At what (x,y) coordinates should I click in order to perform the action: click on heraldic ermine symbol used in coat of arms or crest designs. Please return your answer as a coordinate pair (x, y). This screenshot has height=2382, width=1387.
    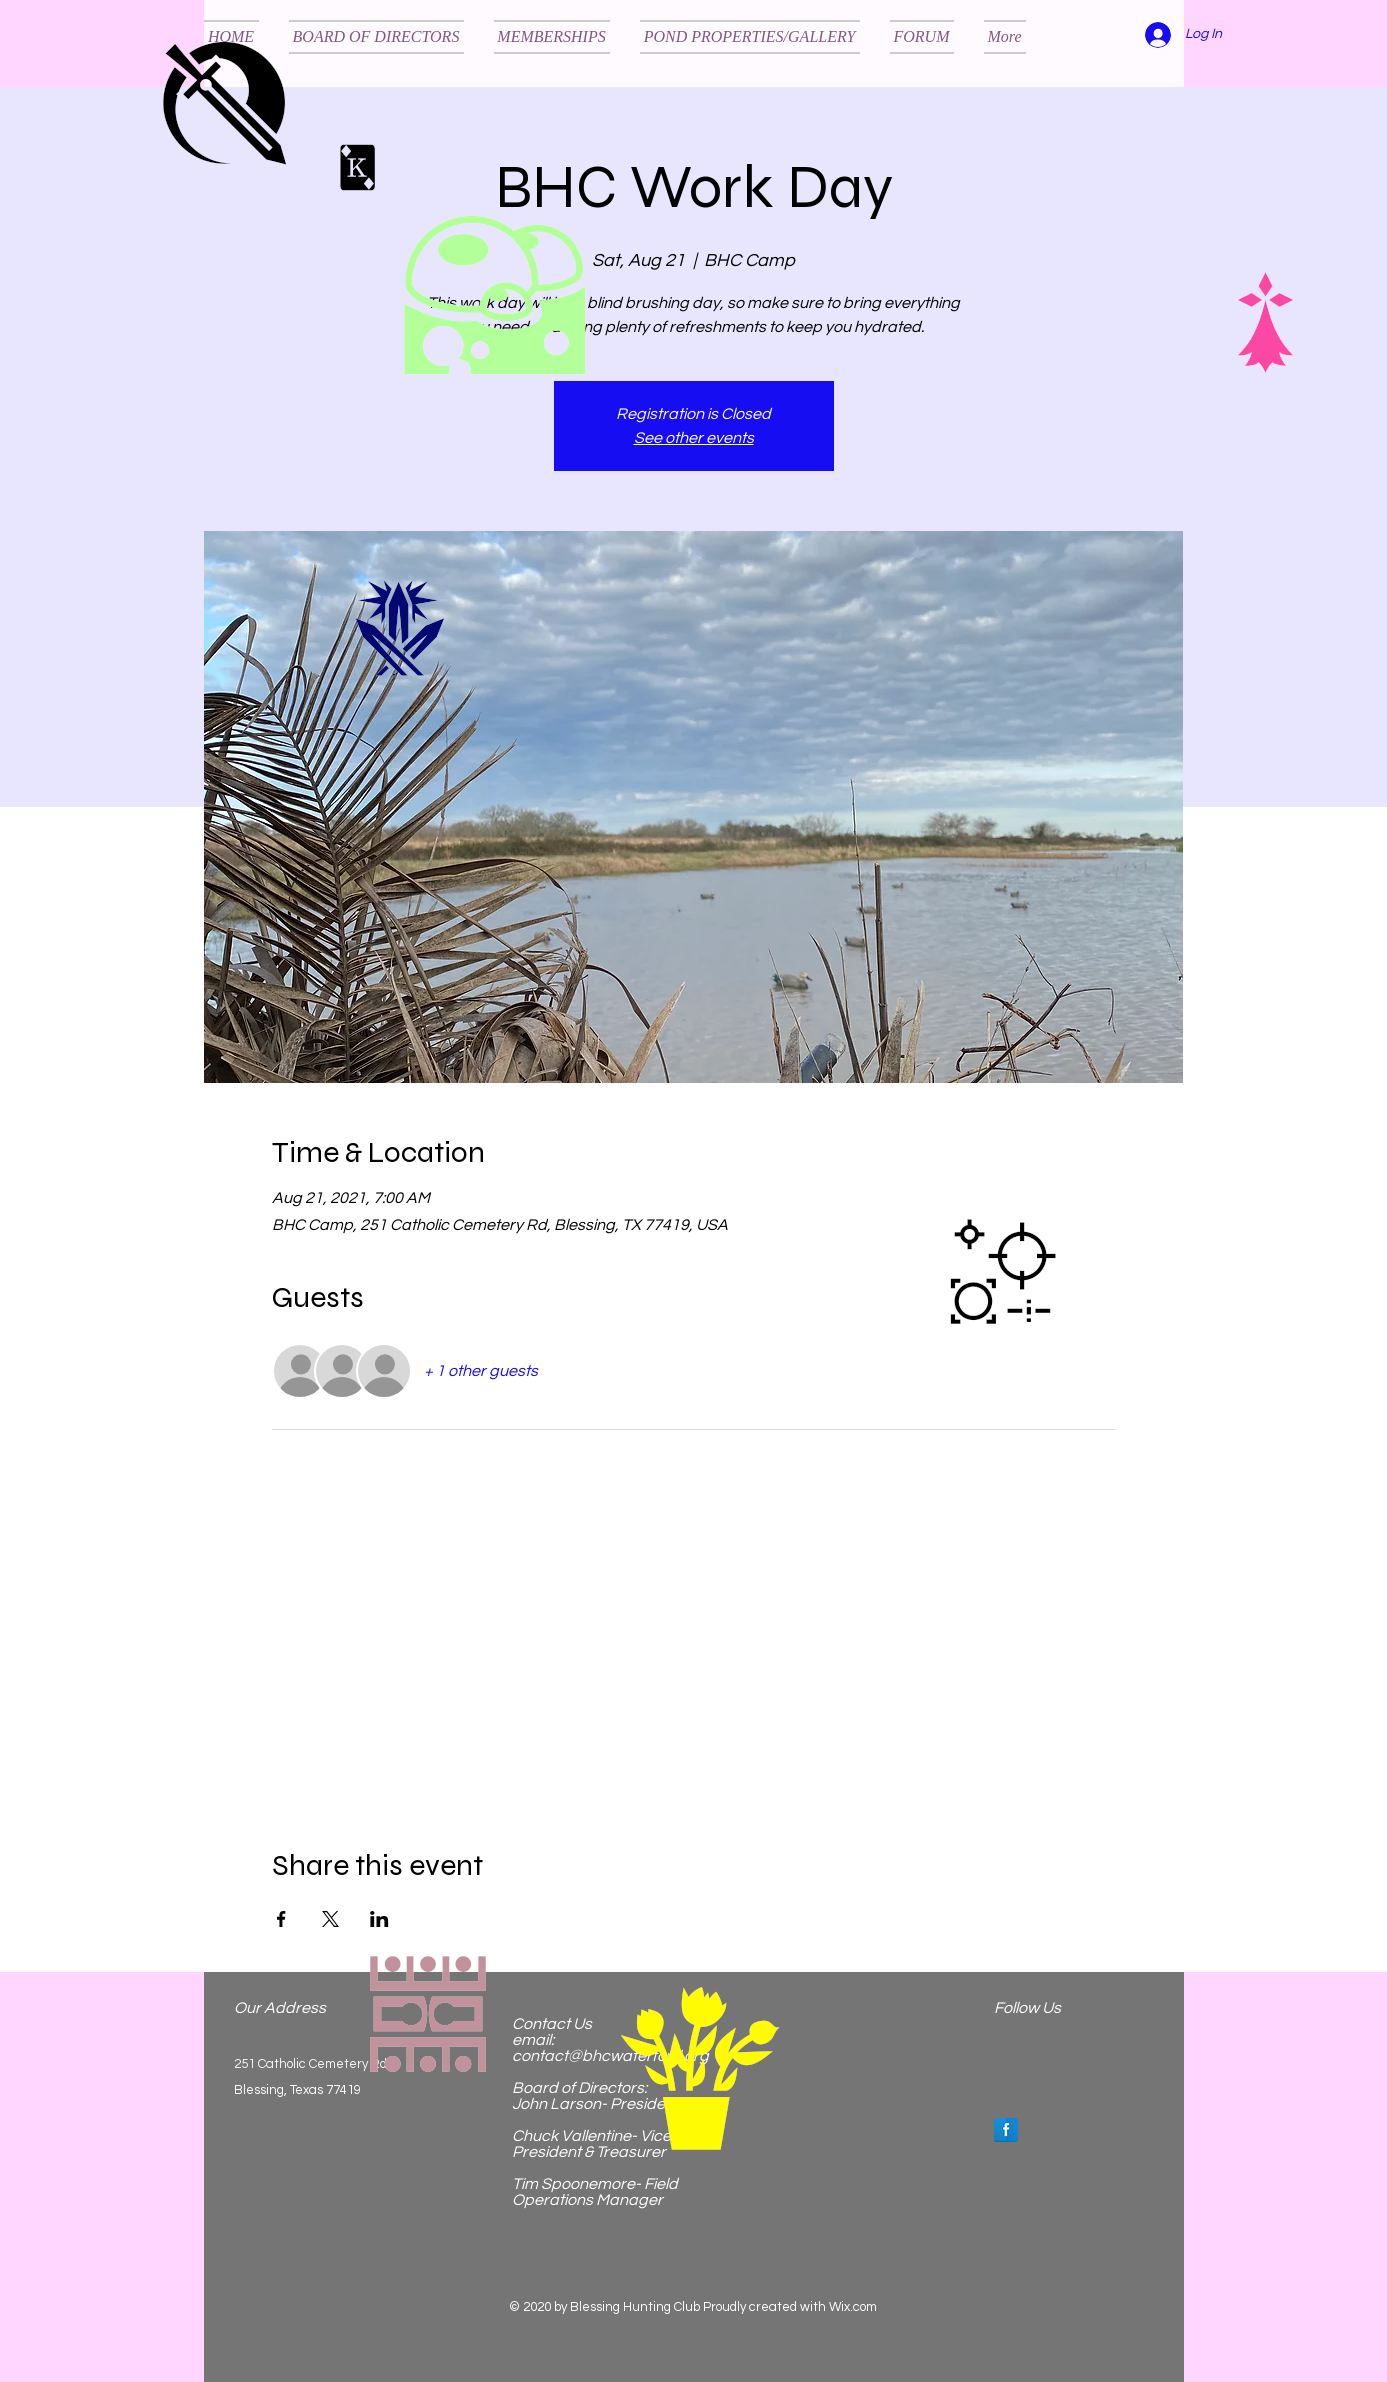
    Looking at the image, I should click on (1265, 322).